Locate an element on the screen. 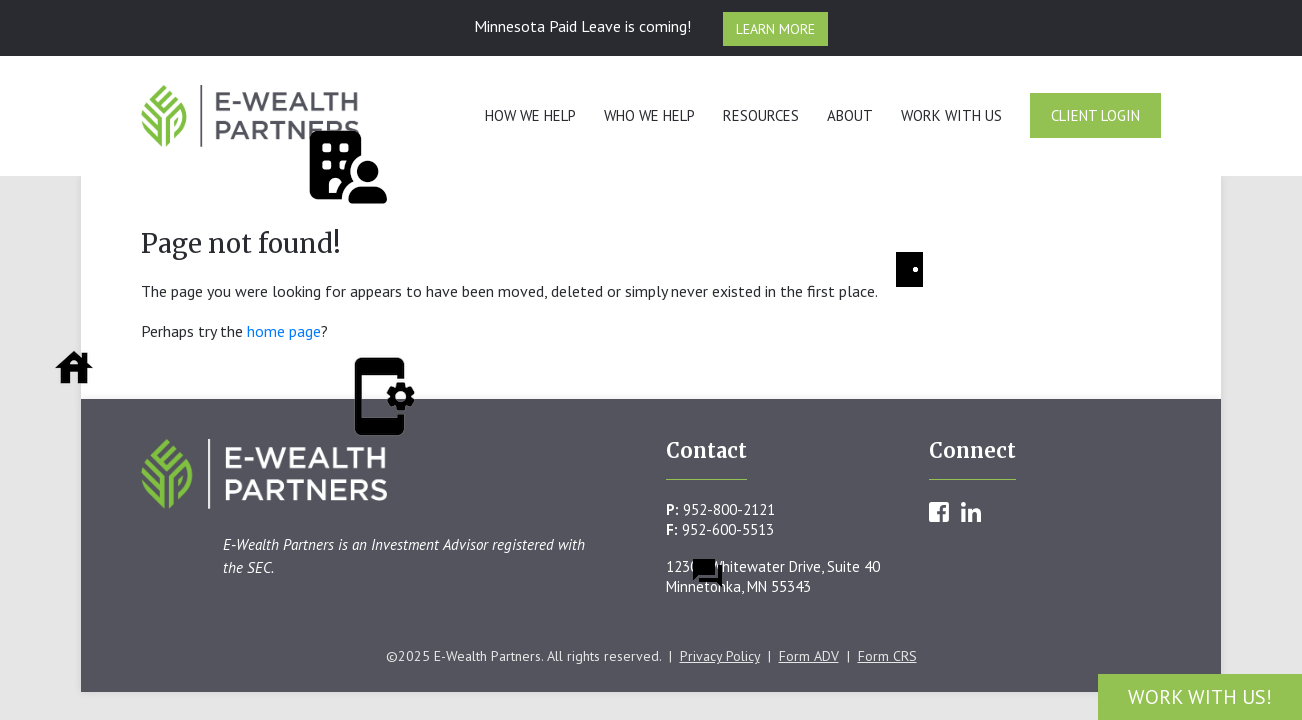  view company or workplace profile is located at coordinates (344, 165).